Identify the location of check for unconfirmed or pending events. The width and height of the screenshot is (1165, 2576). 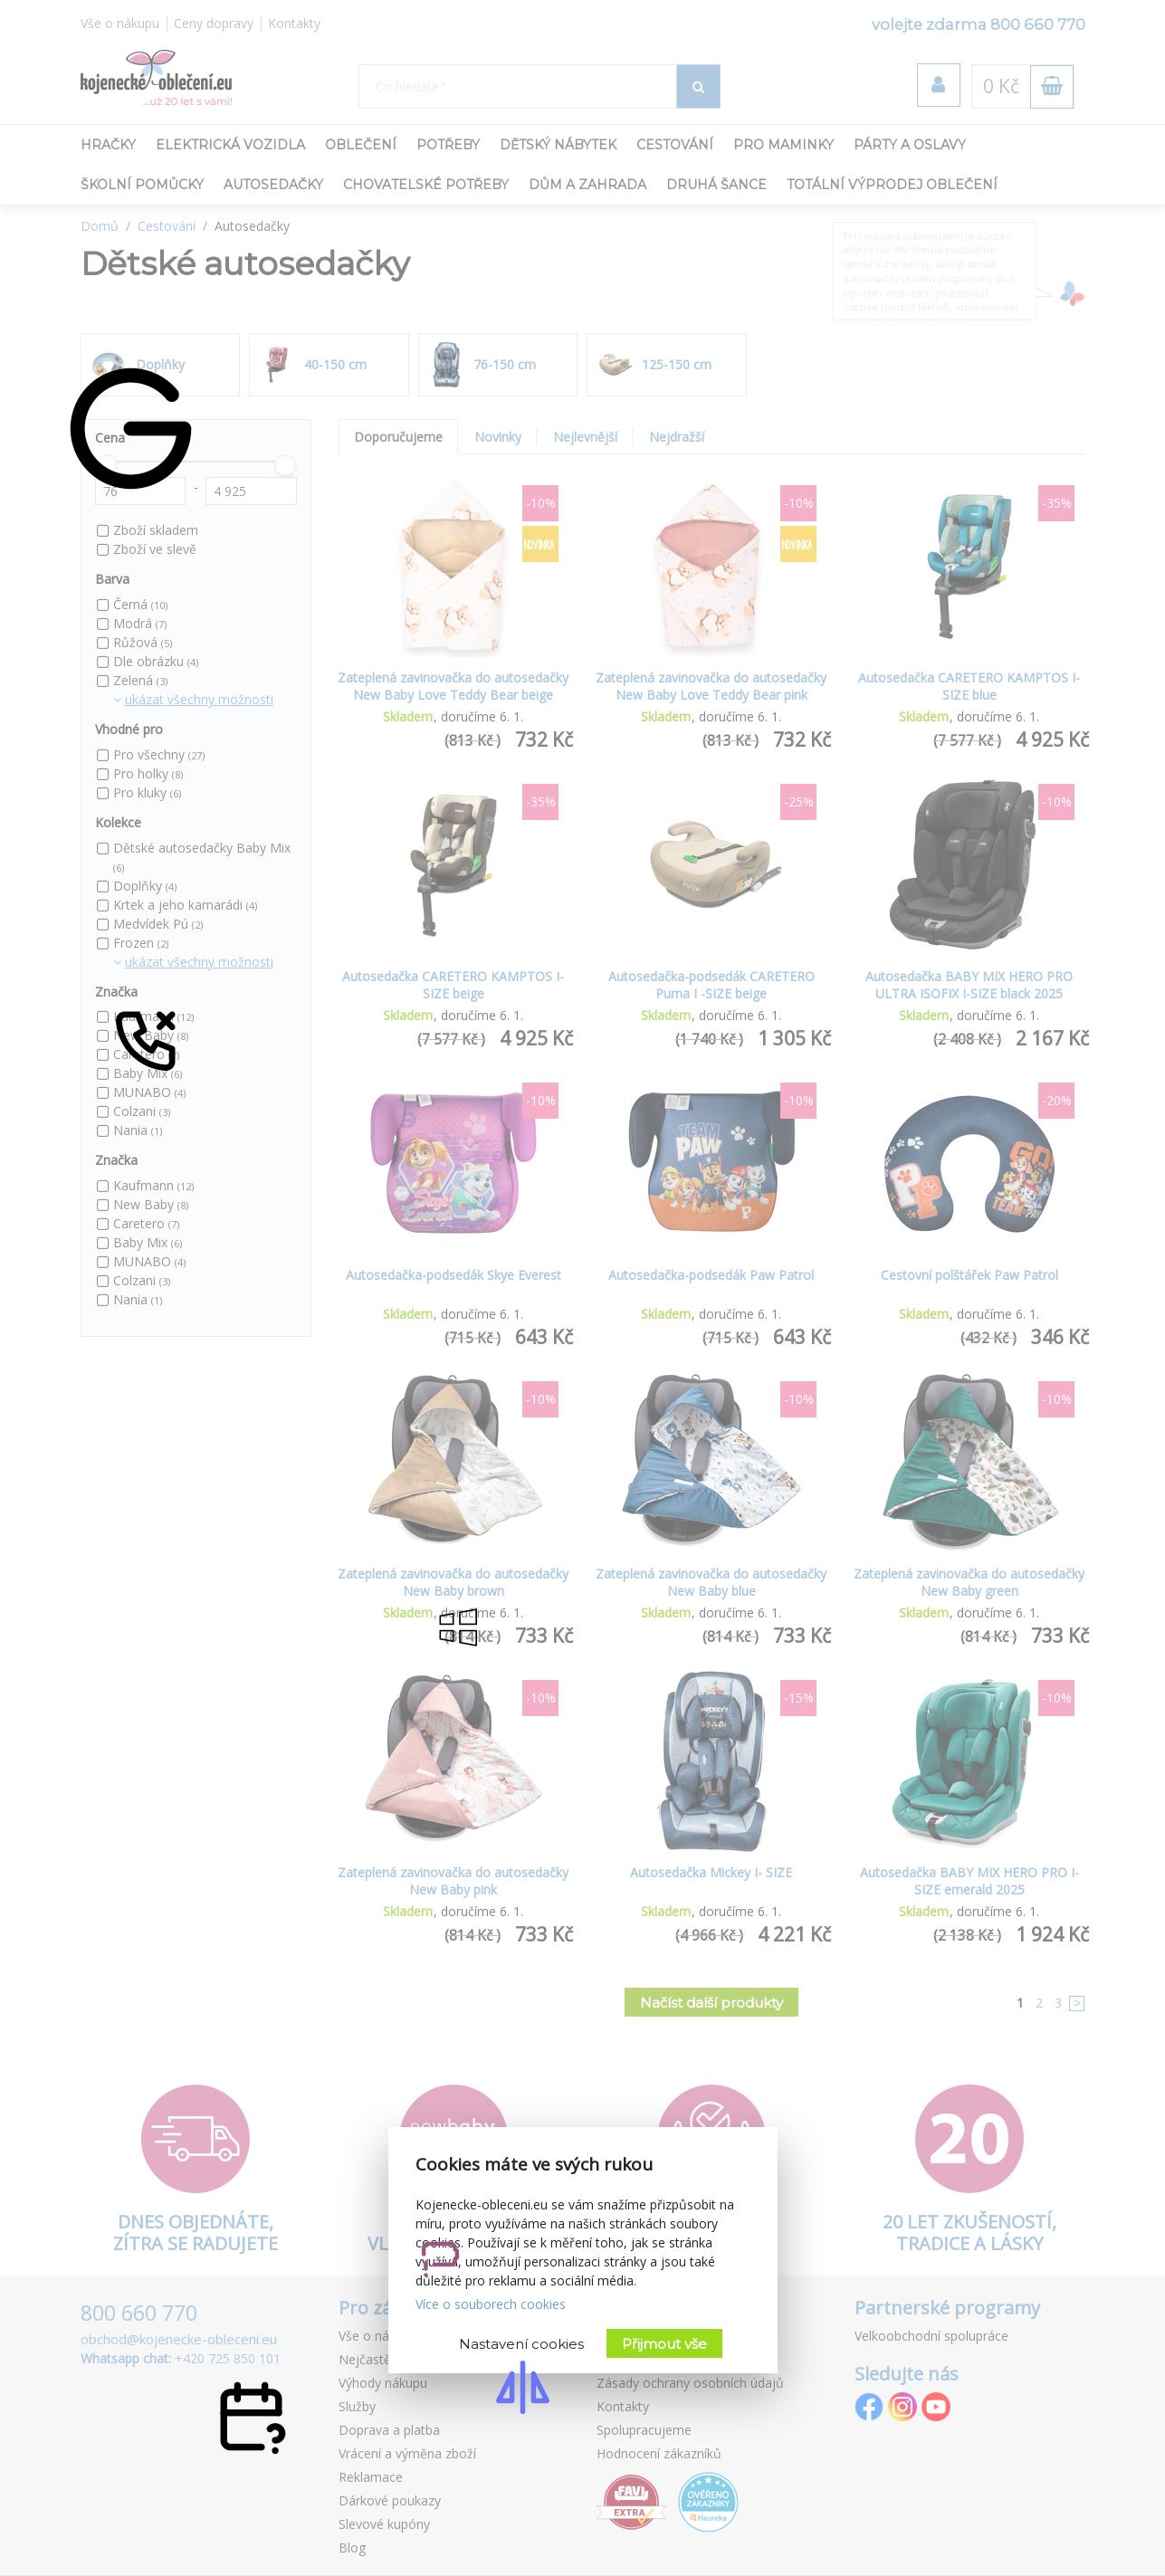
(251, 2416).